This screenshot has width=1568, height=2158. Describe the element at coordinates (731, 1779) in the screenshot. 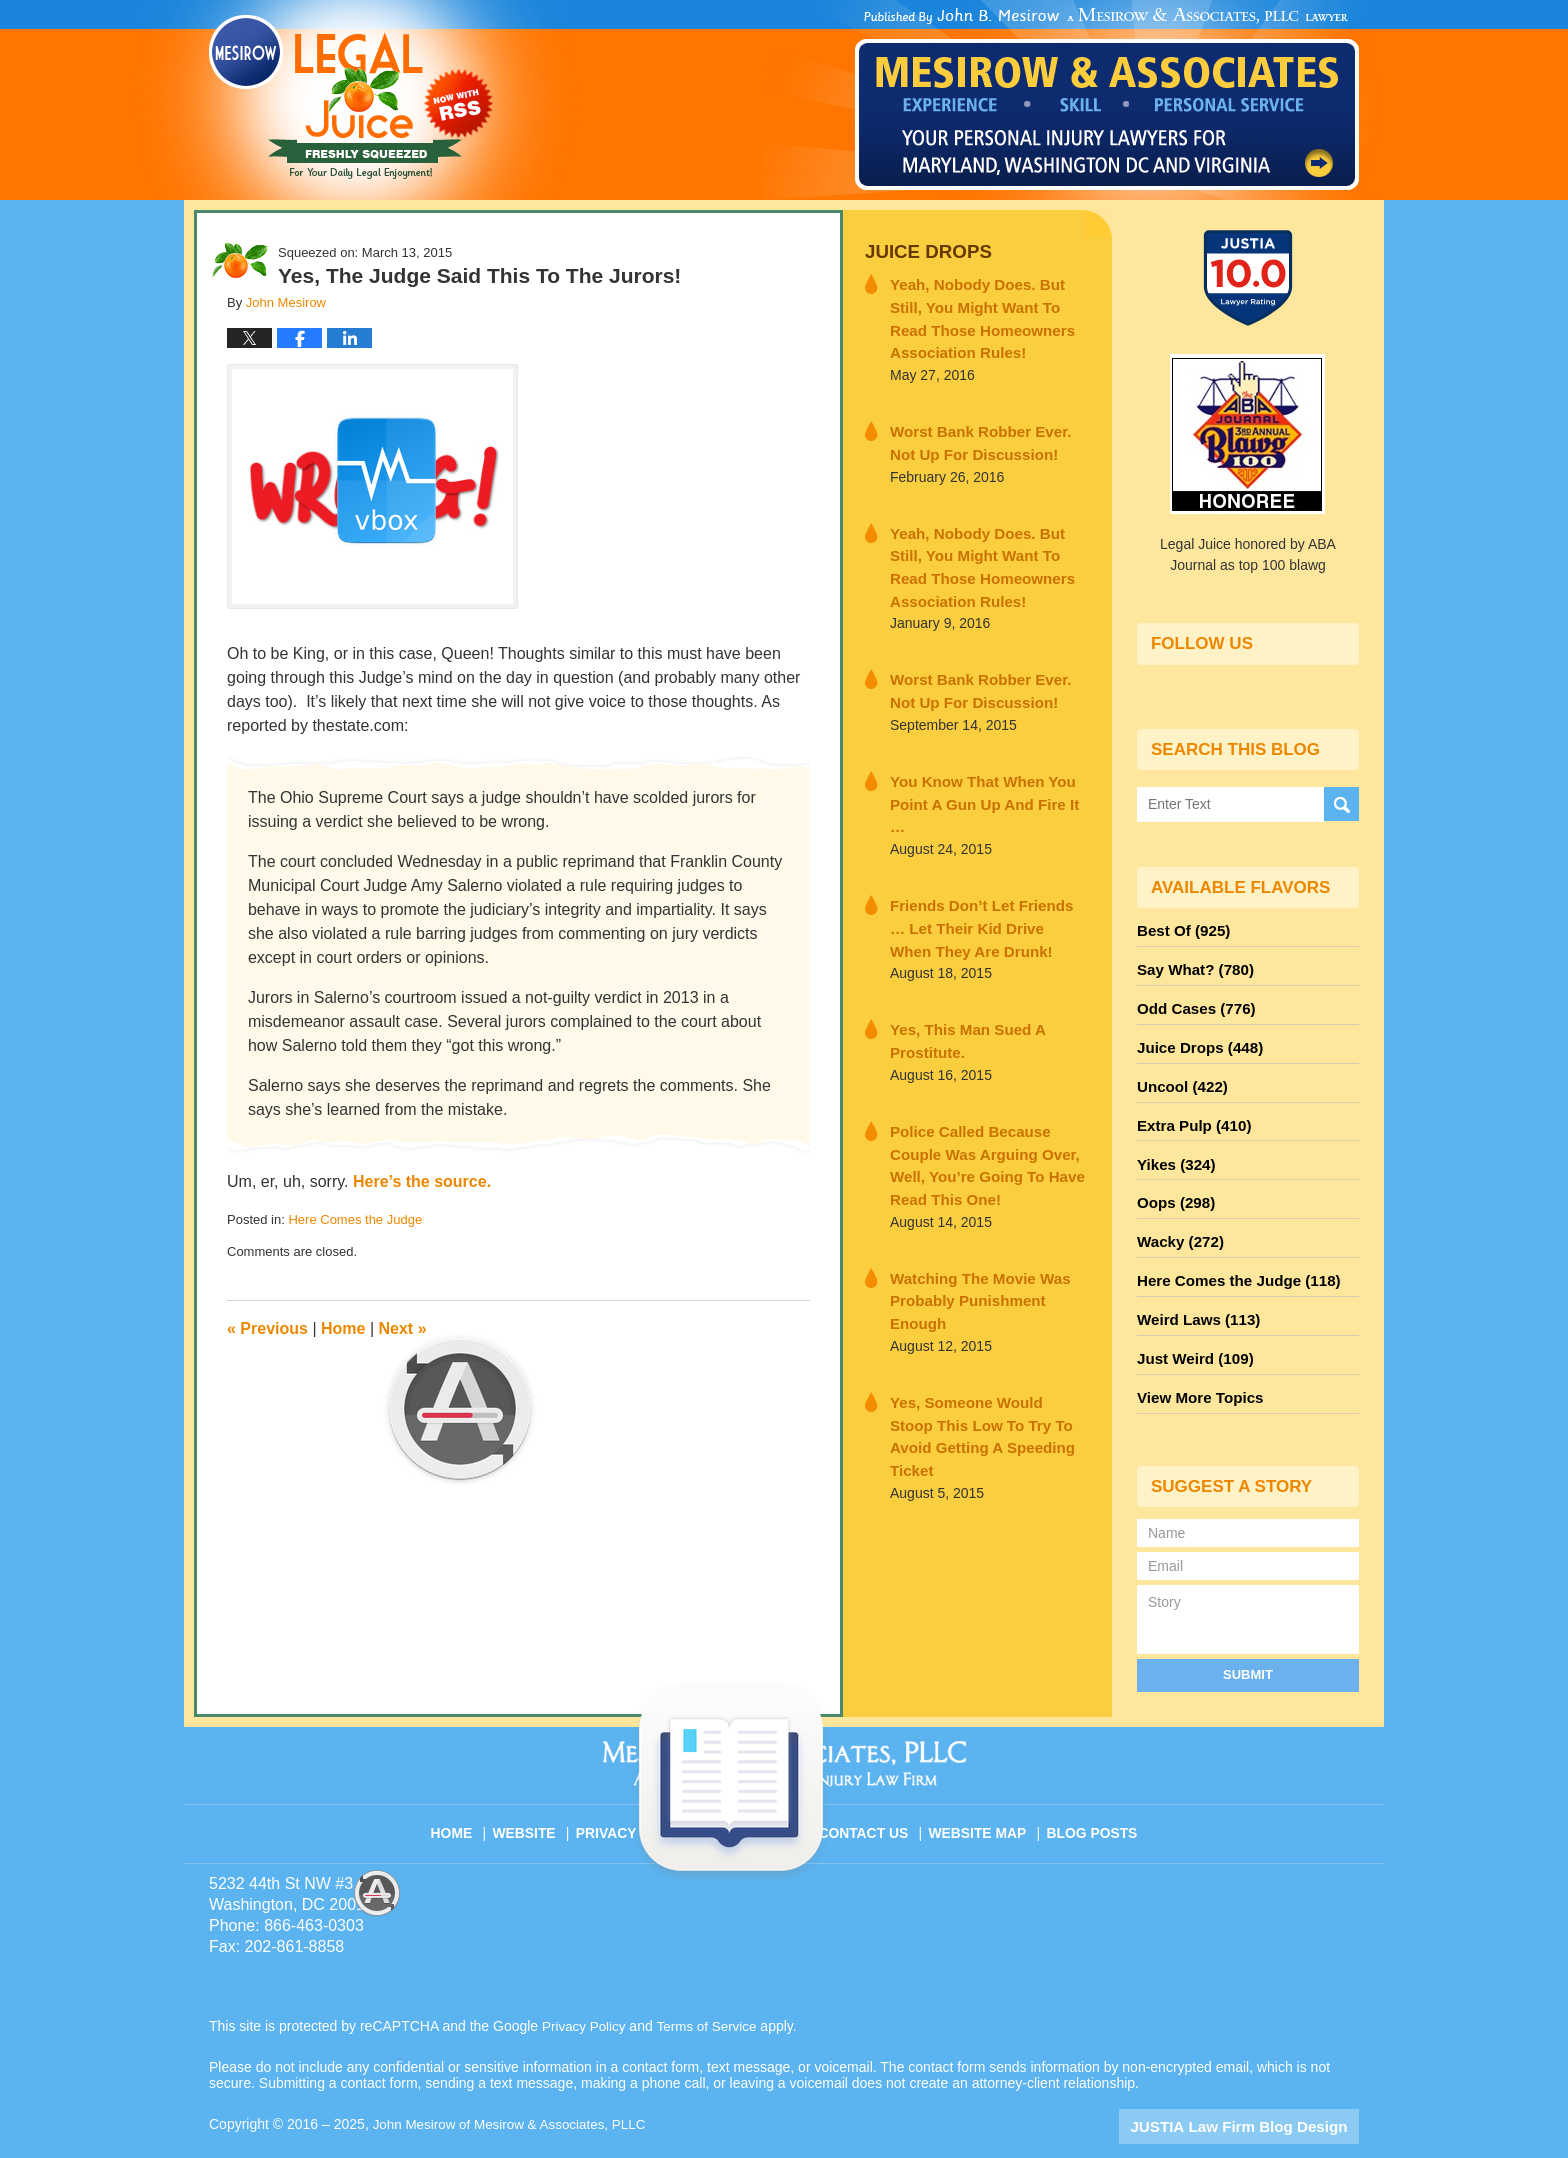

I see `open notes-up markdown note-taking app` at that location.